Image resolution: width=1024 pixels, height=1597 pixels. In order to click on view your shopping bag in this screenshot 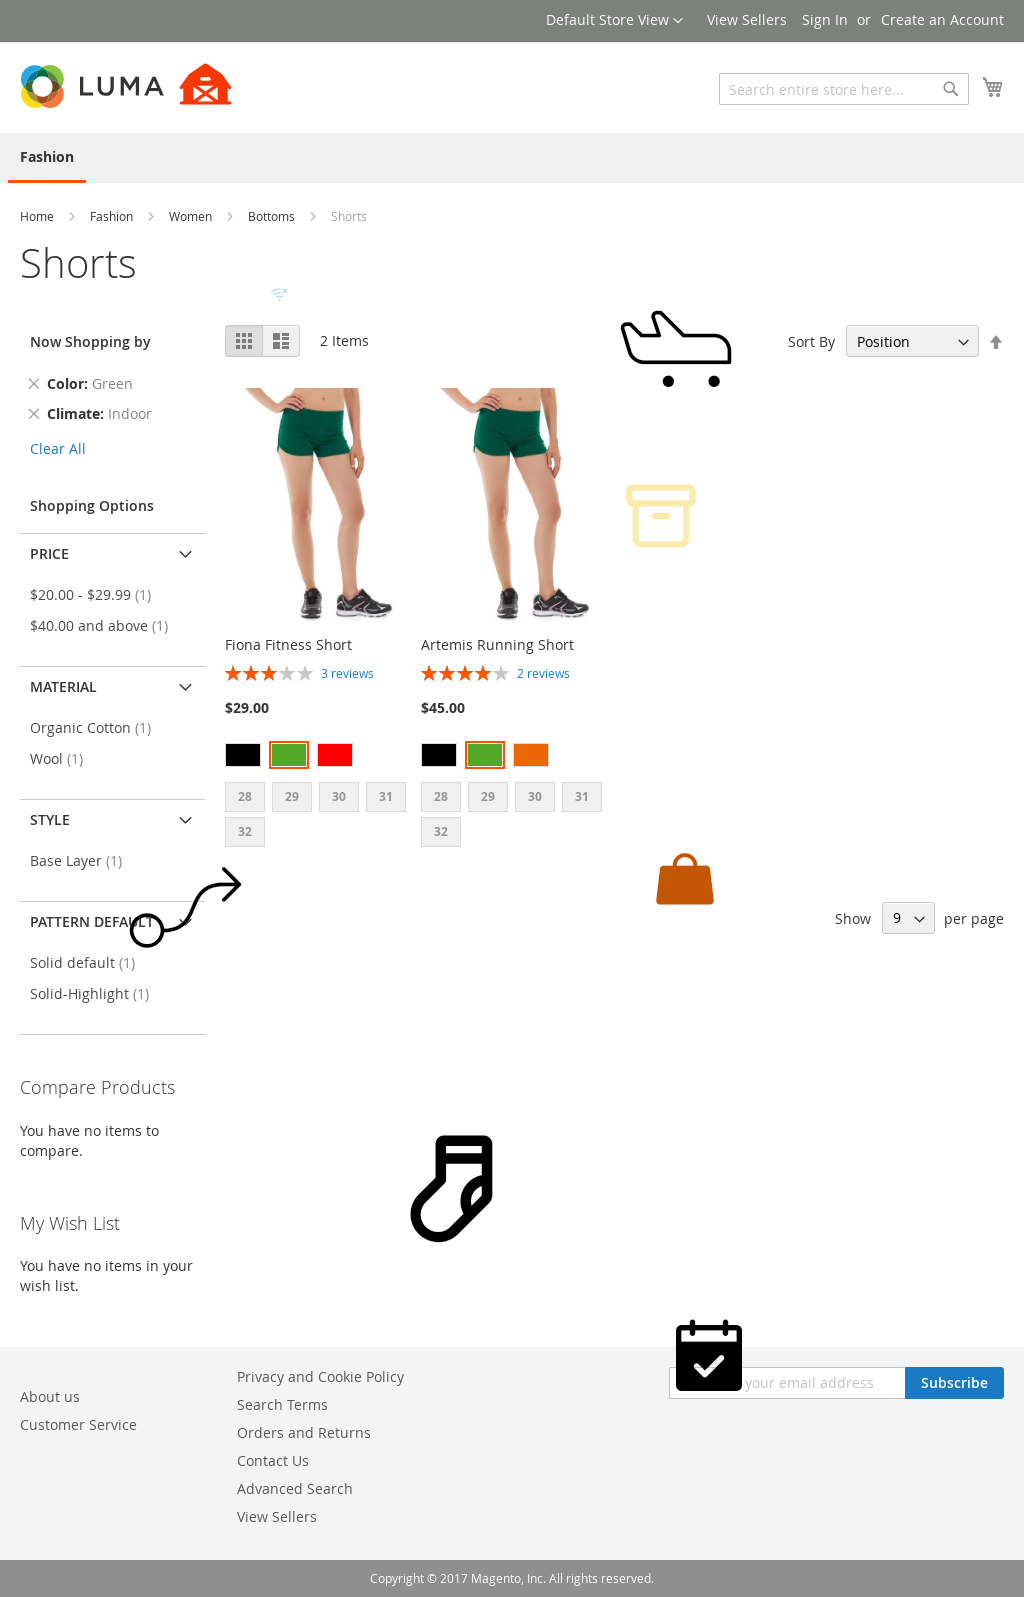, I will do `click(685, 882)`.